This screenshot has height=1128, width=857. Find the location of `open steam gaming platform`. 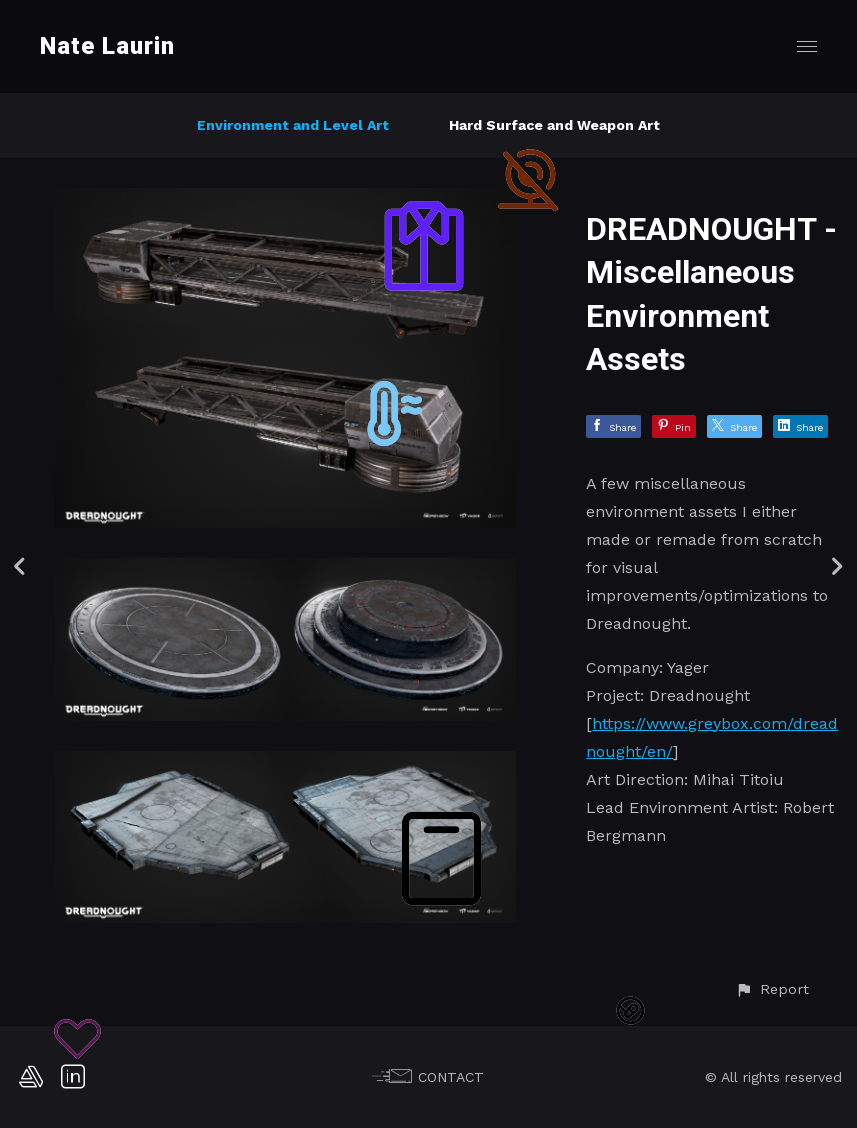

open steam gaming platform is located at coordinates (630, 1010).